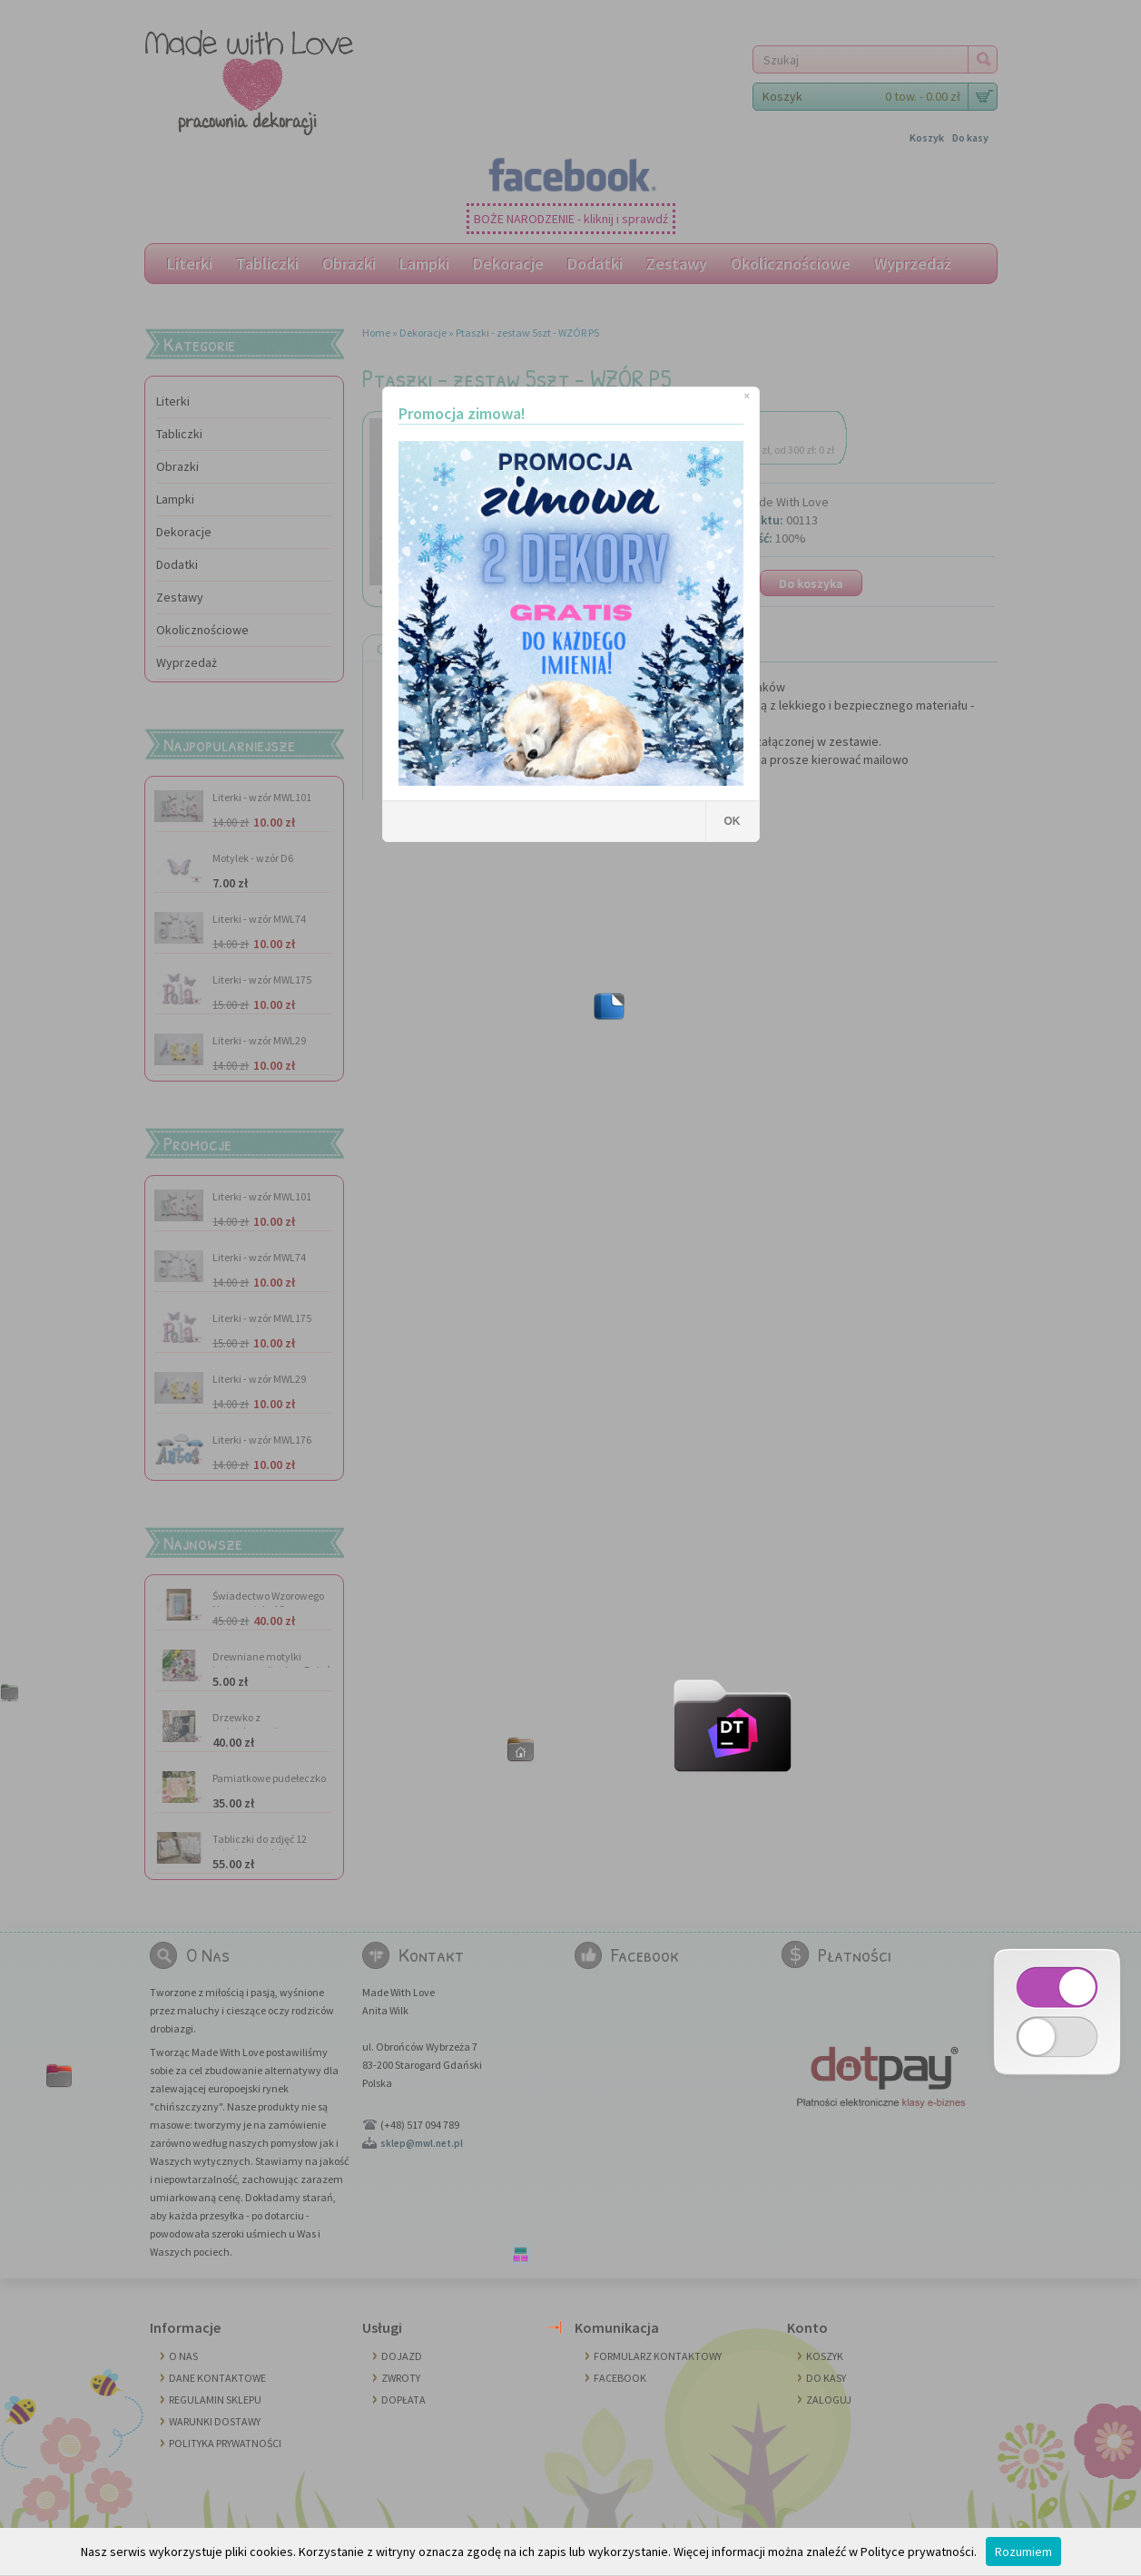  I want to click on change desktop wallpaper settings, so click(609, 1005).